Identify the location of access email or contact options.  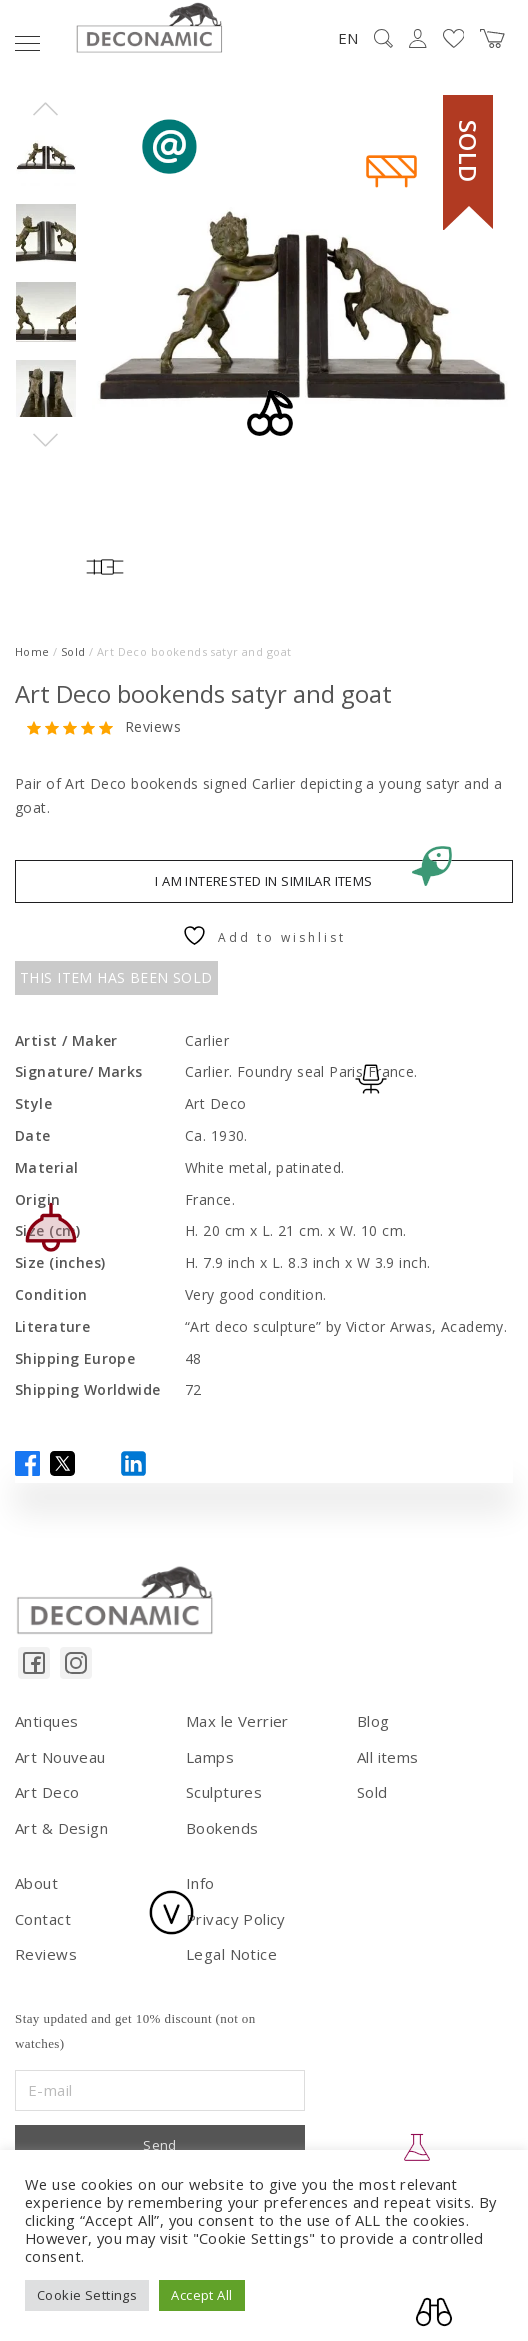
(169, 146).